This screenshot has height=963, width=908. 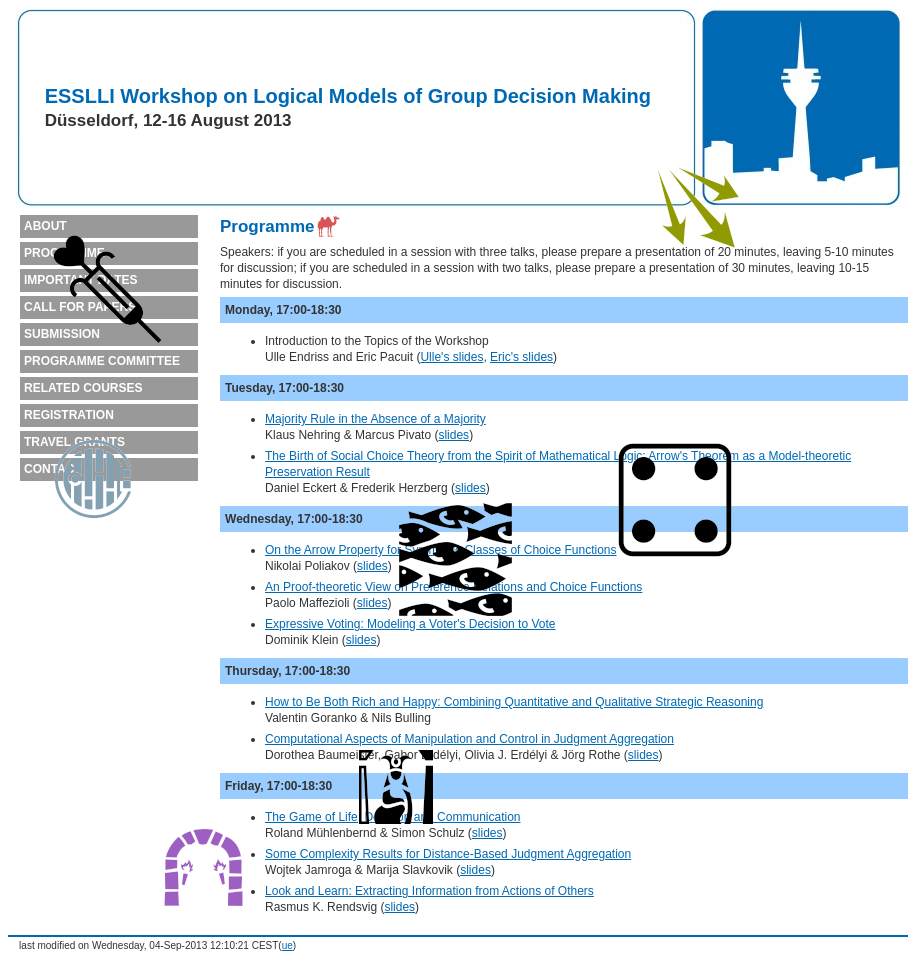 I want to click on indicates marine life or aquarium feature in a game, so click(x=455, y=559).